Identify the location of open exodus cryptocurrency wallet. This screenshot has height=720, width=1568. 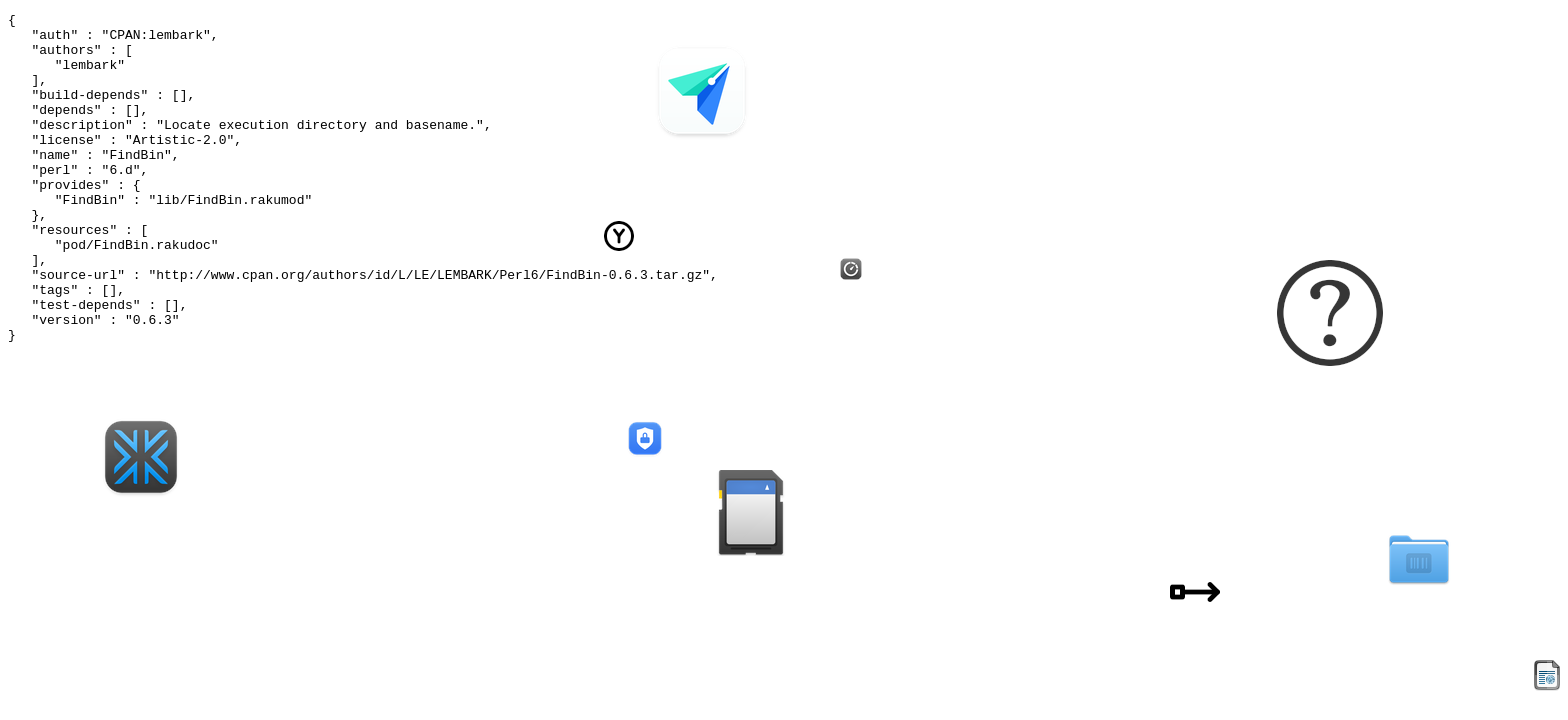
(141, 457).